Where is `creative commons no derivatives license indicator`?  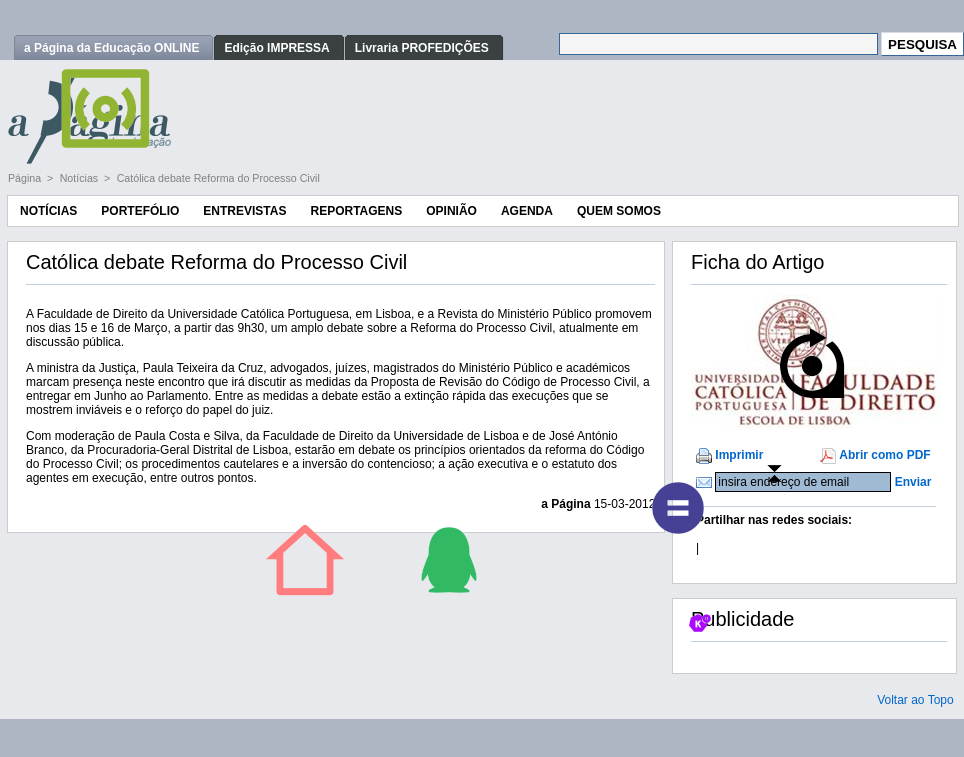
creative commons no derivatives license indicator is located at coordinates (678, 508).